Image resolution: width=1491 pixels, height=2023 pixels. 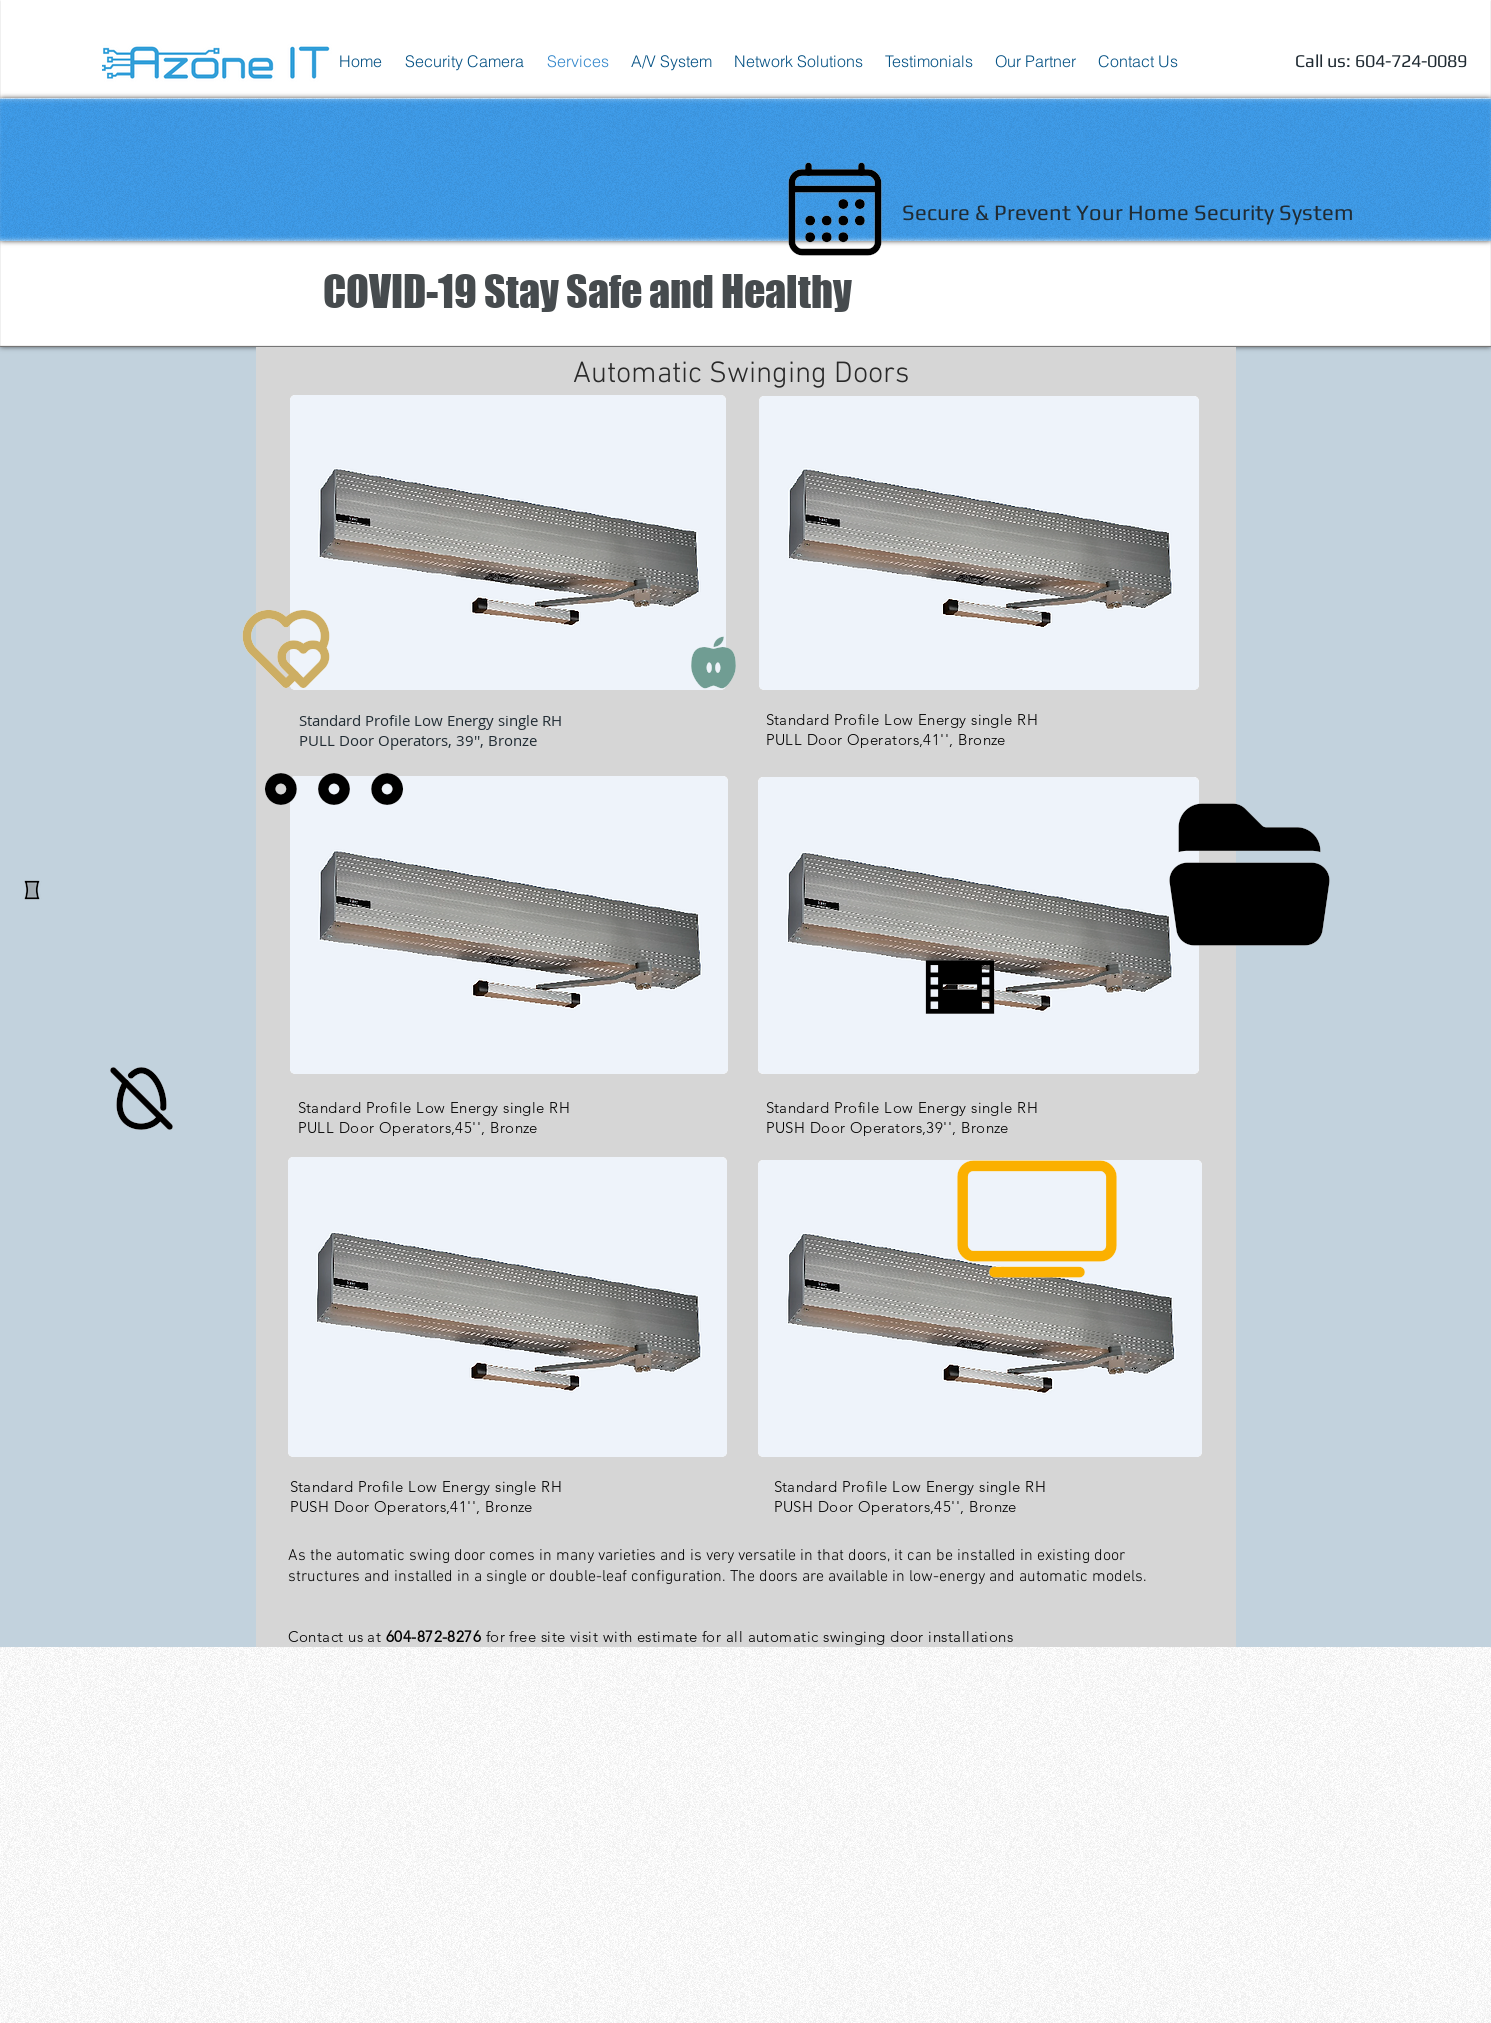 What do you see at coordinates (835, 209) in the screenshot?
I see `view or open the calendar` at bounding box center [835, 209].